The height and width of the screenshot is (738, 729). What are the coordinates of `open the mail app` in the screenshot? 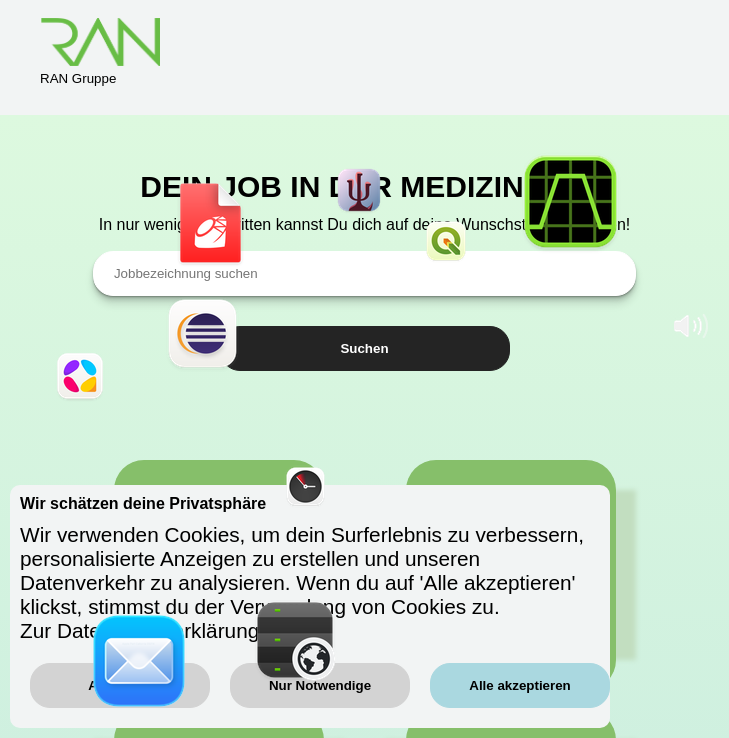 It's located at (139, 661).